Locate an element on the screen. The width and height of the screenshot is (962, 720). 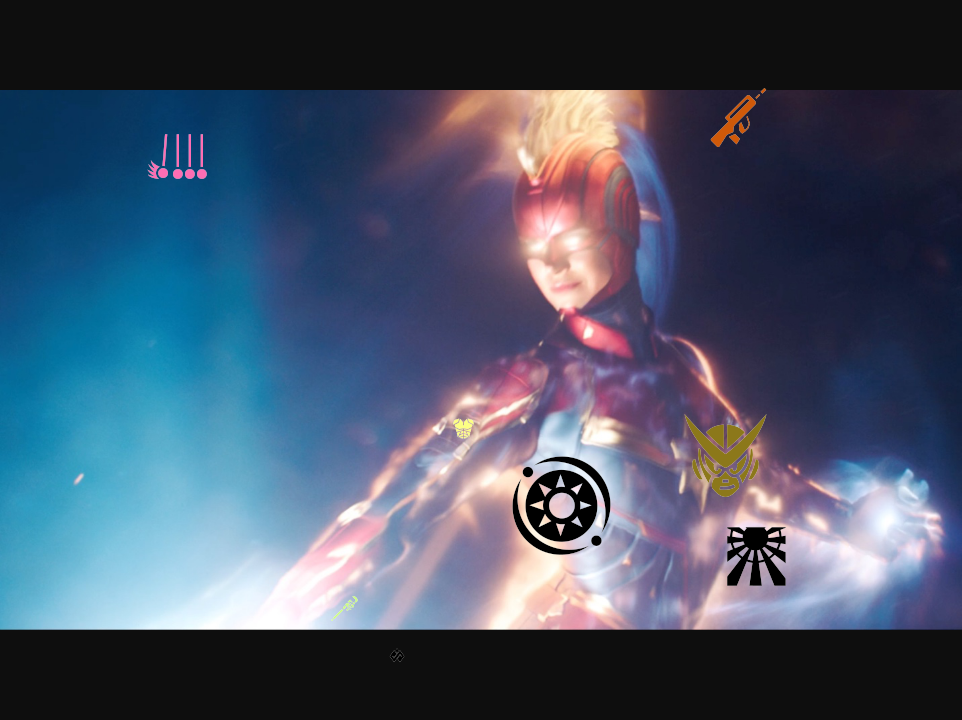
view satellite or orbital tracking features is located at coordinates (561, 506).